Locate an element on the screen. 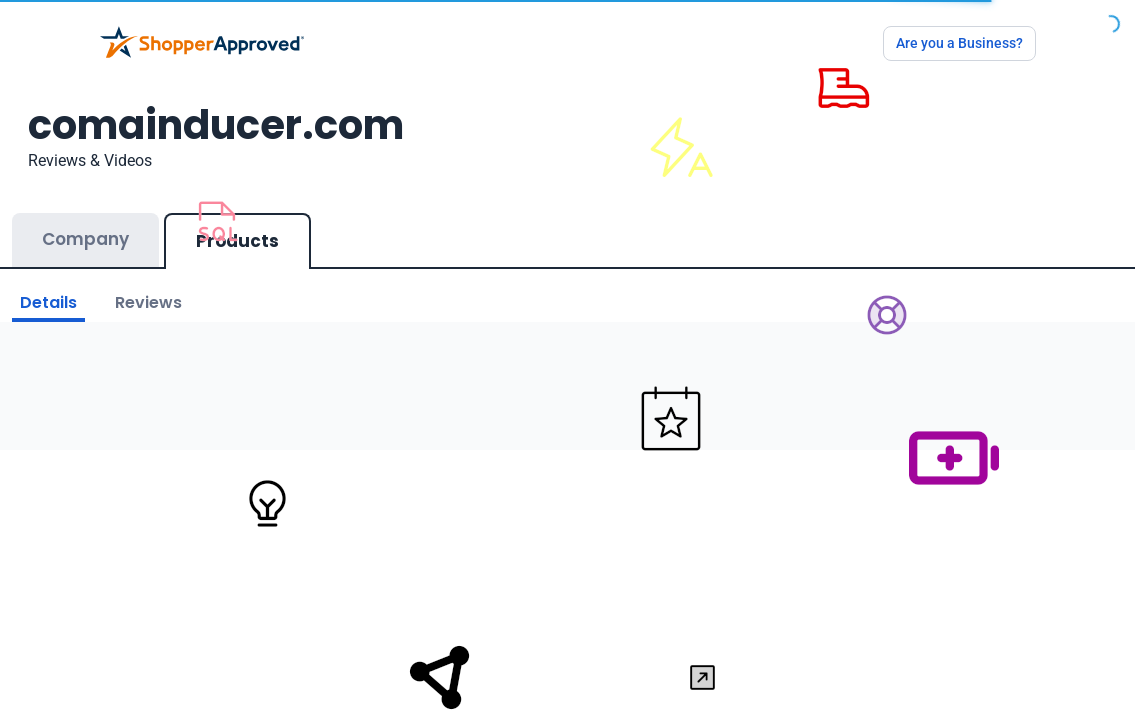  browse footwear or shoe products is located at coordinates (842, 88).